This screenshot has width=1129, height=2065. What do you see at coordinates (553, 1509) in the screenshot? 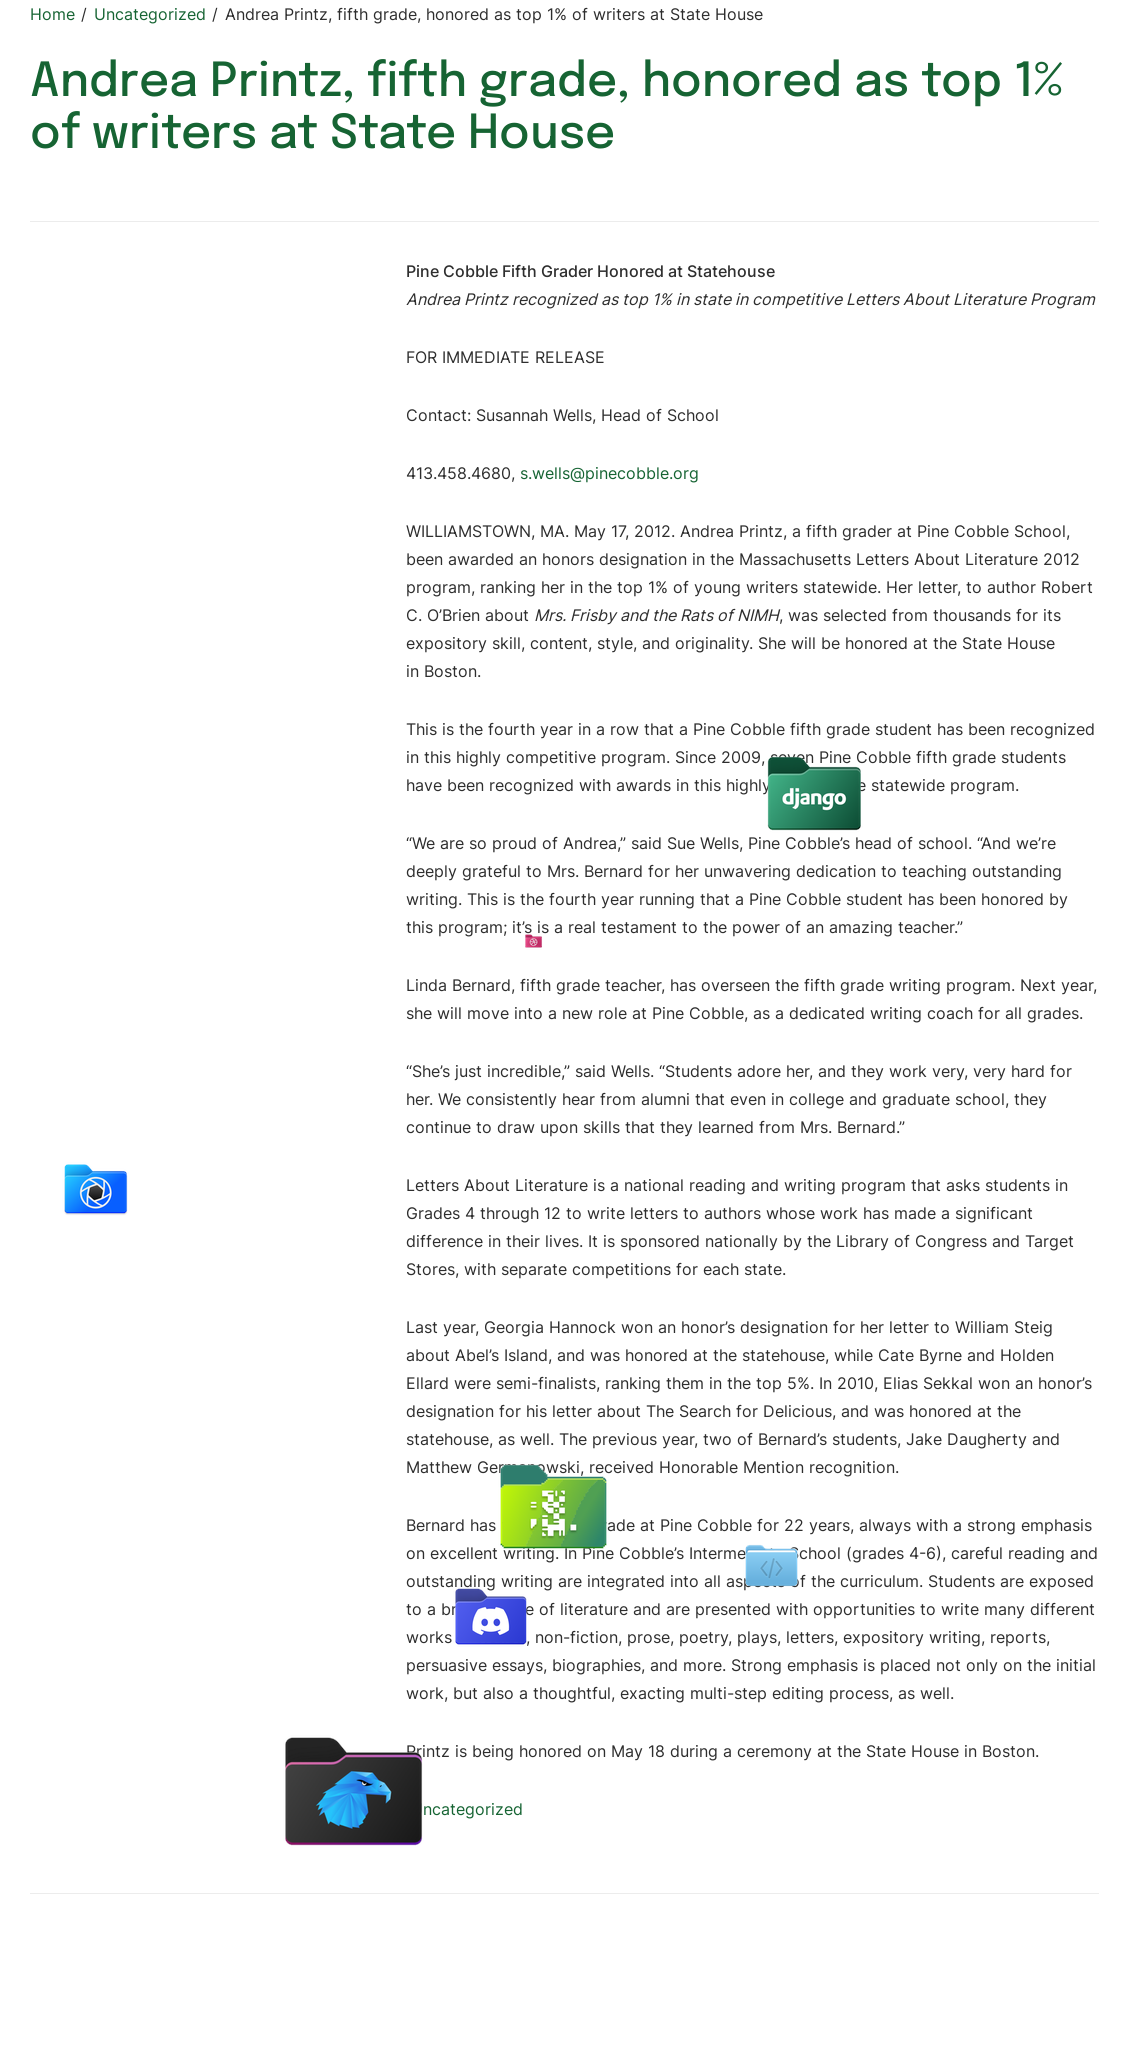
I see `open your GameJolt games folder` at bounding box center [553, 1509].